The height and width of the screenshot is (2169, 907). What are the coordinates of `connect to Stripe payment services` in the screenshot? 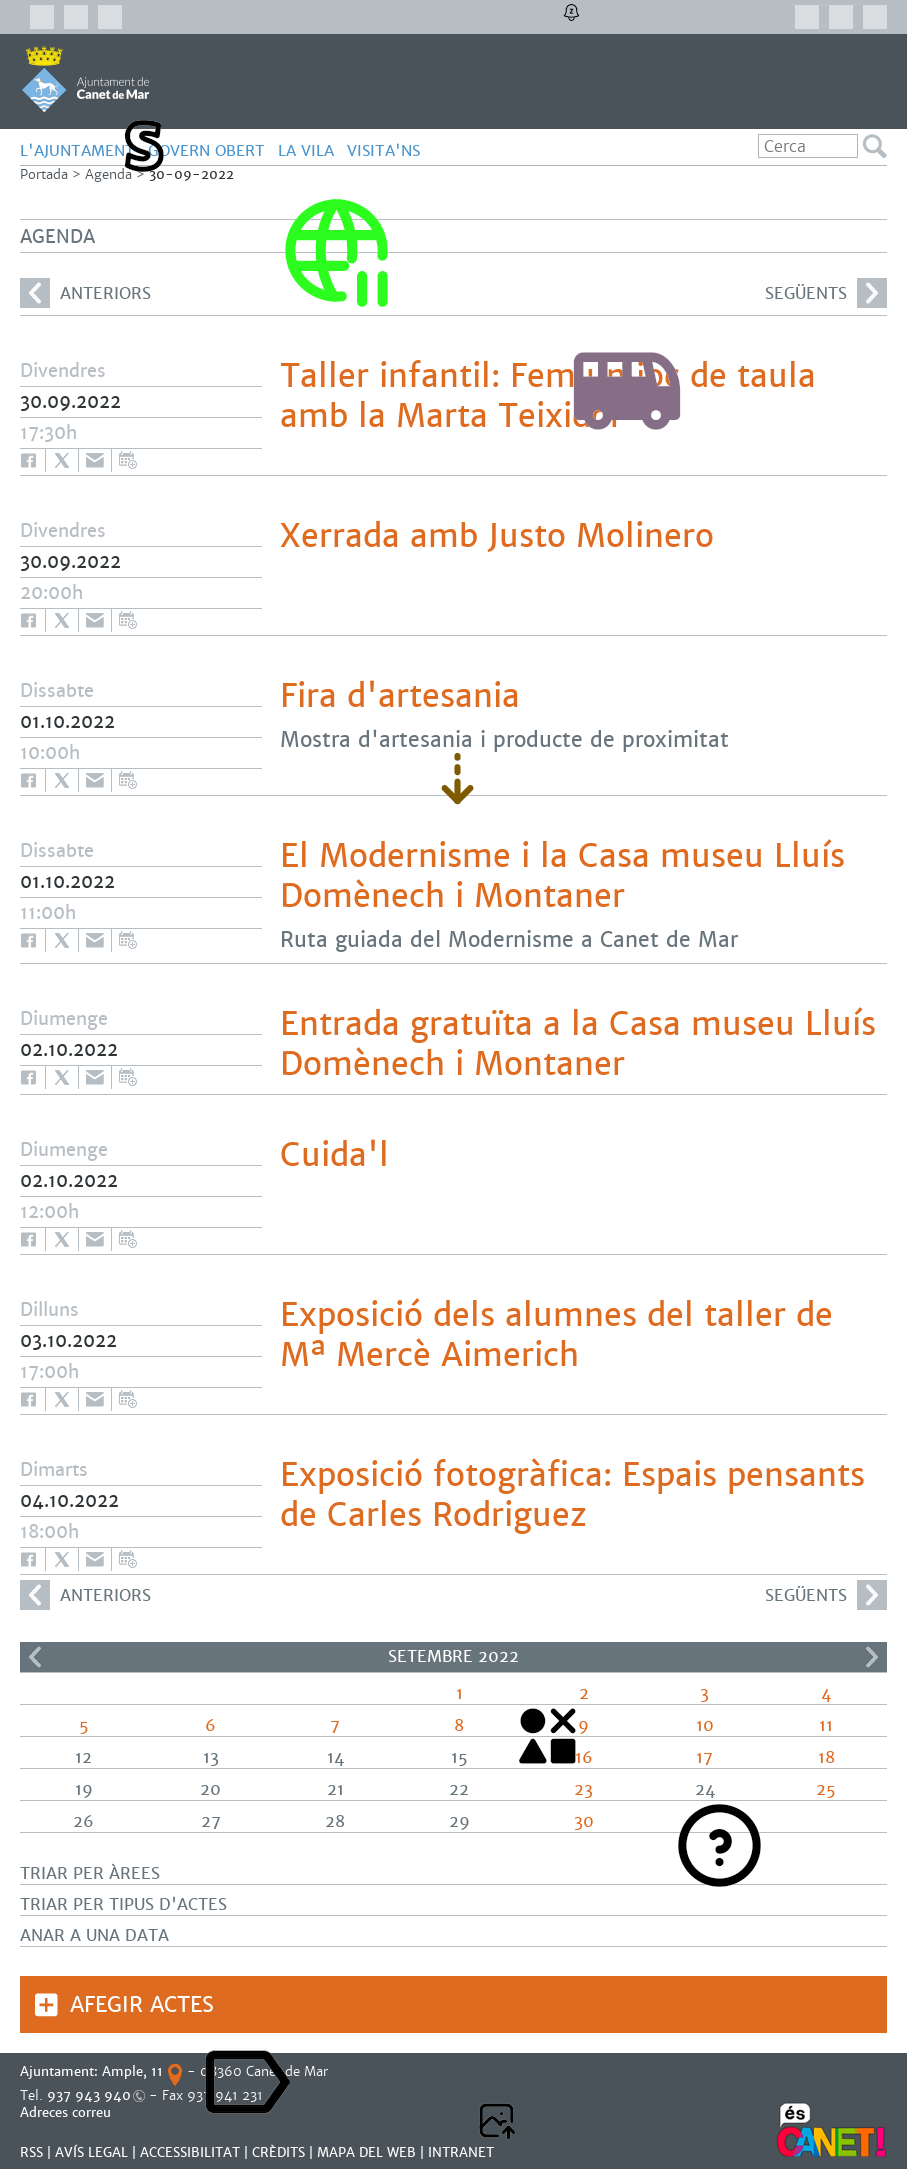 It's located at (143, 146).